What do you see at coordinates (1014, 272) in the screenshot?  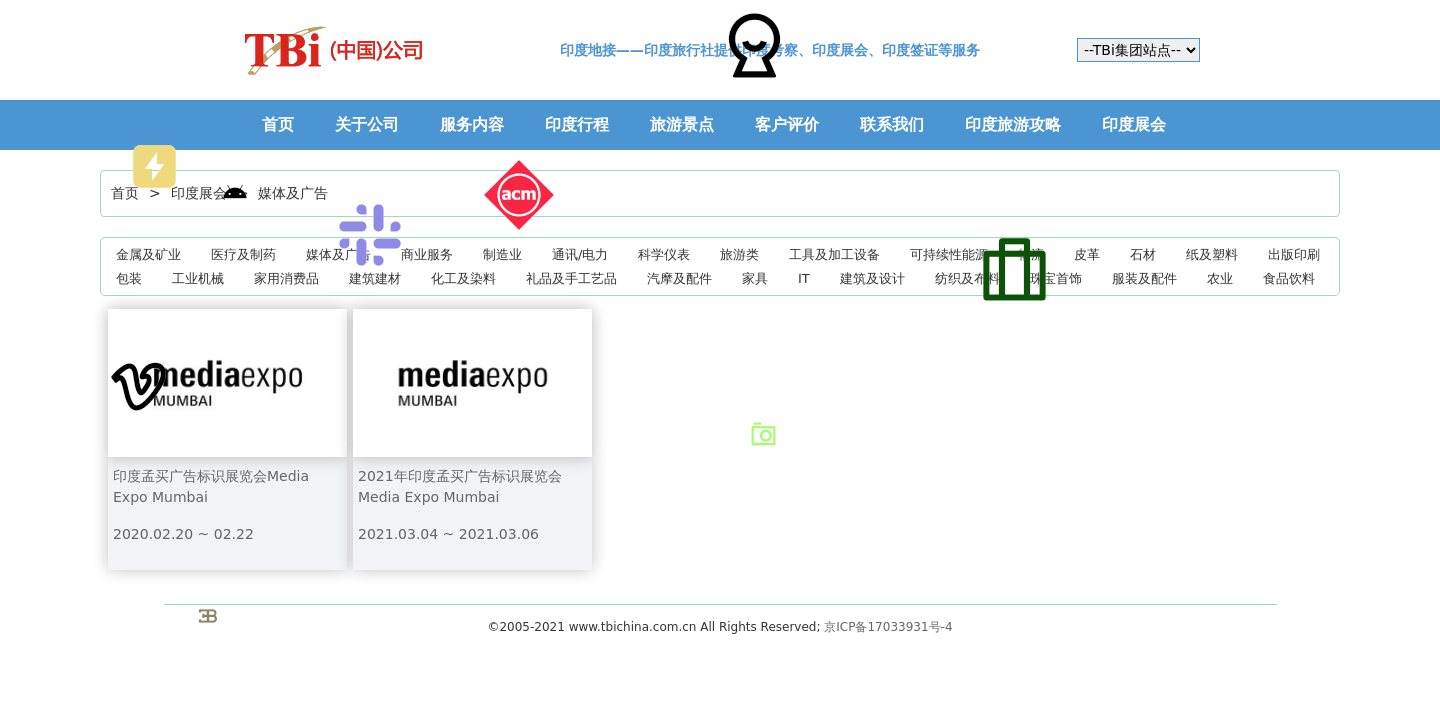 I see `access work or business documents` at bounding box center [1014, 272].